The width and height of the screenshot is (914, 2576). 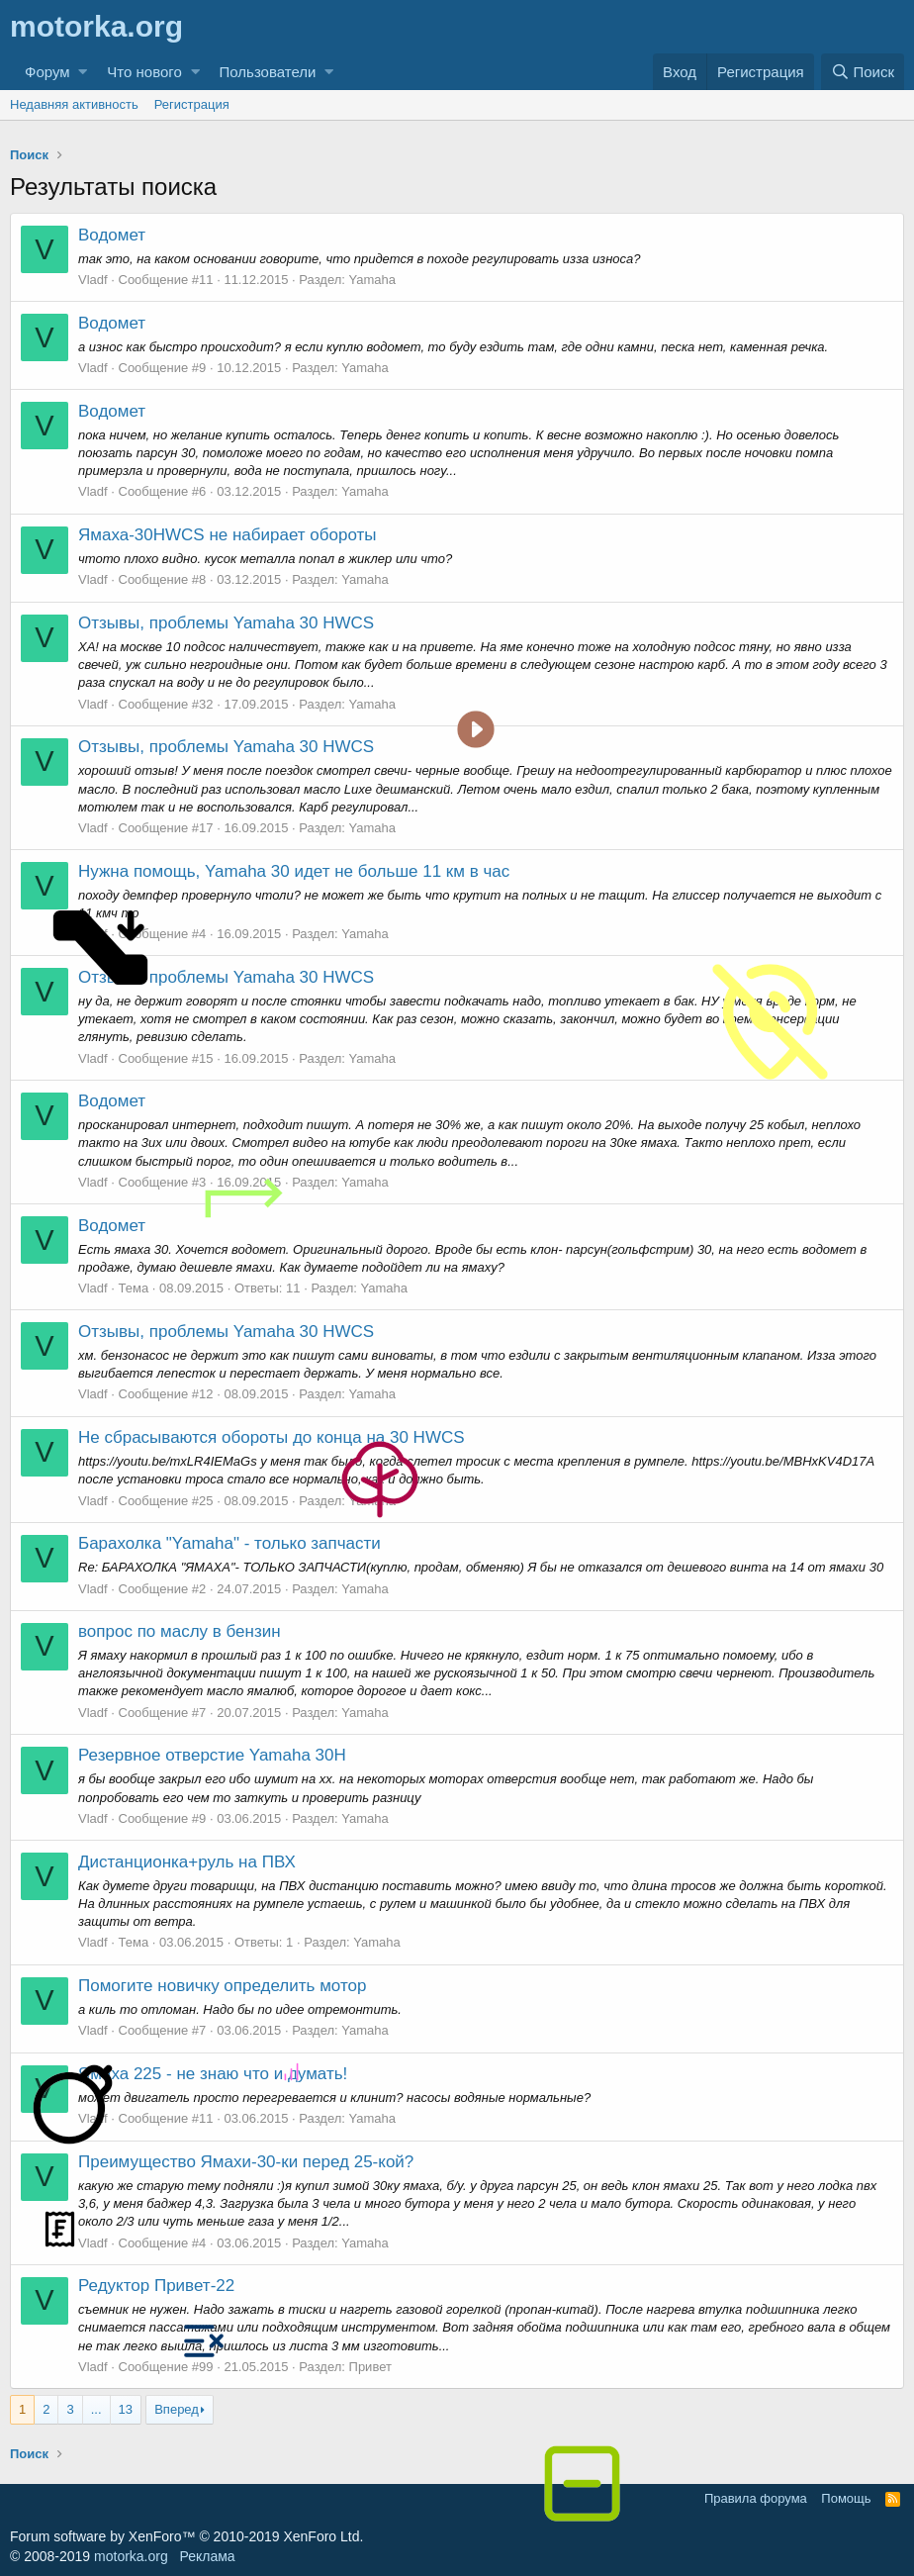 I want to click on remove item from list, so click(x=204, y=2340).